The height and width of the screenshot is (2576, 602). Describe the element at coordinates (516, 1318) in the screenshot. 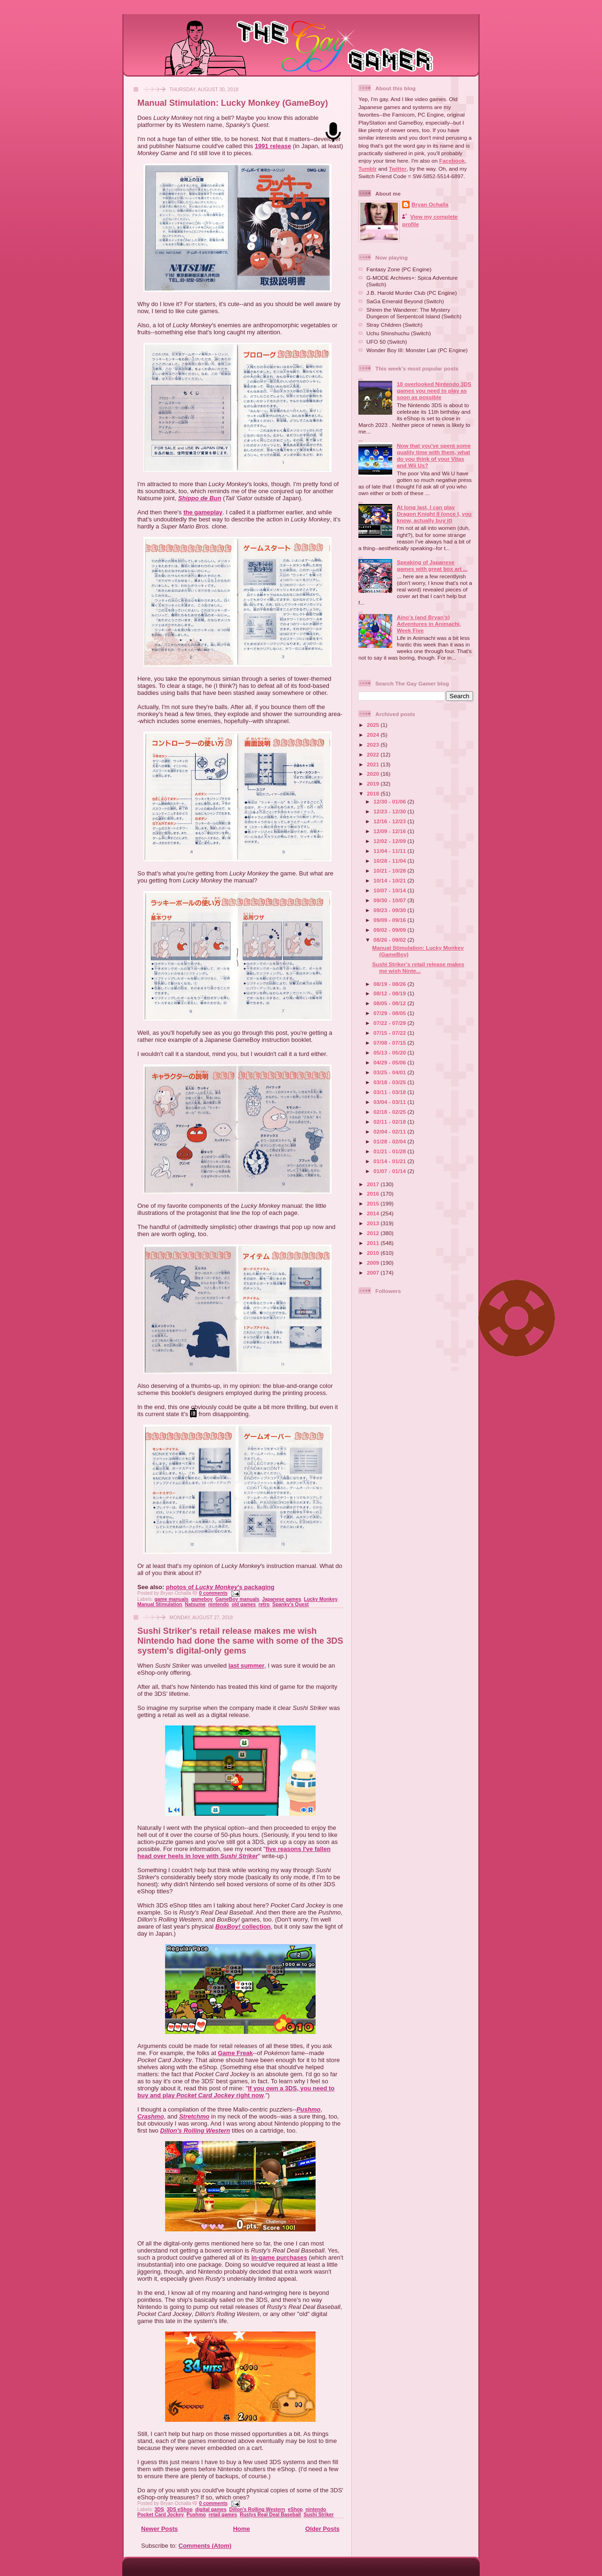

I see `access help or support` at that location.